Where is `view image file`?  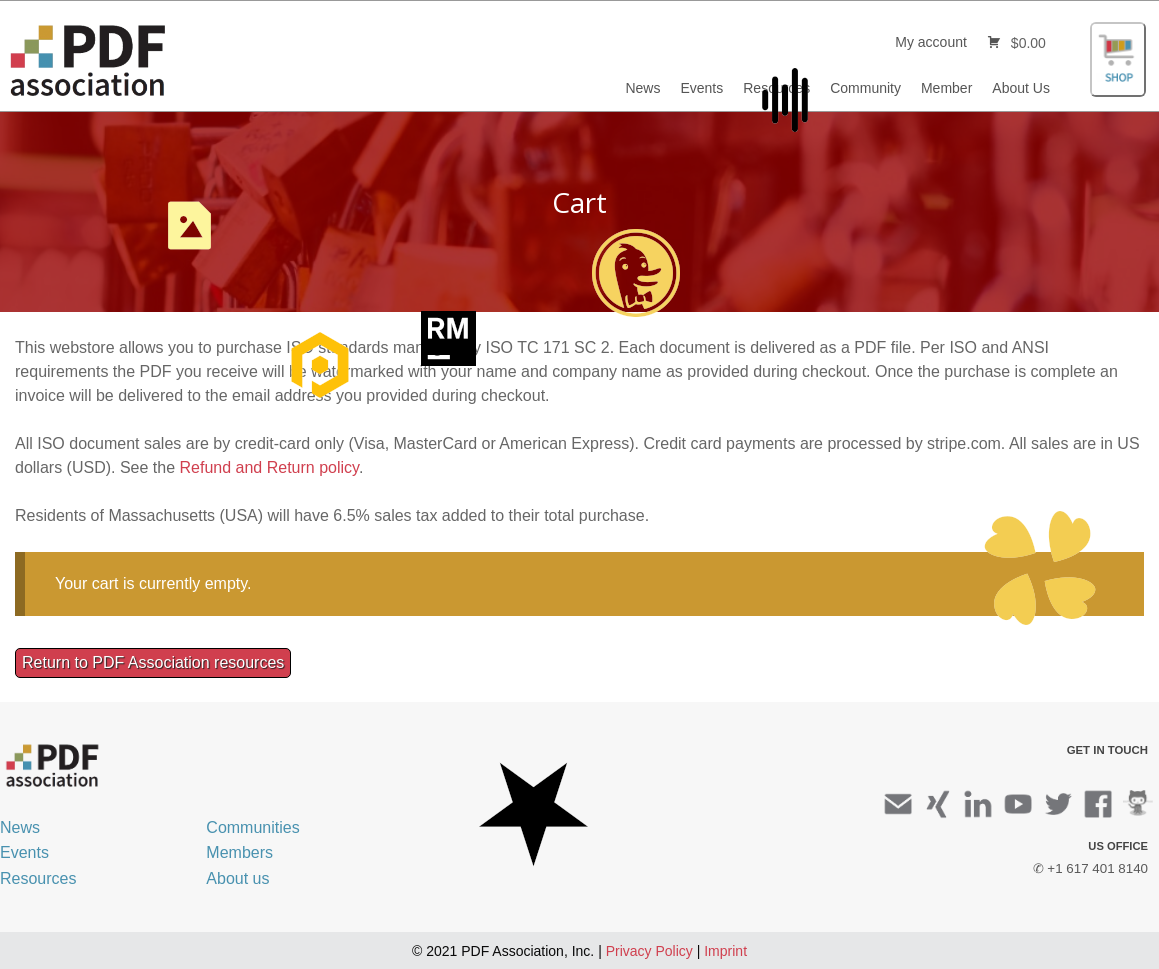 view image file is located at coordinates (189, 225).